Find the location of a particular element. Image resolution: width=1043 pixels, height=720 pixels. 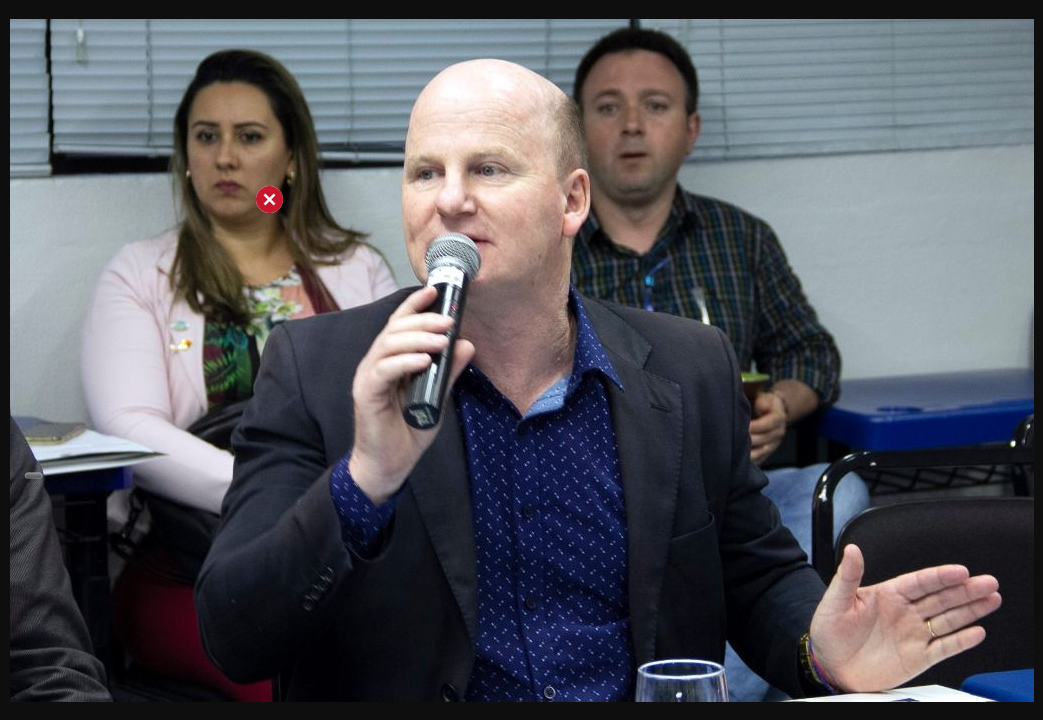

connect to a bluetooth speaker is located at coordinates (33, 475).